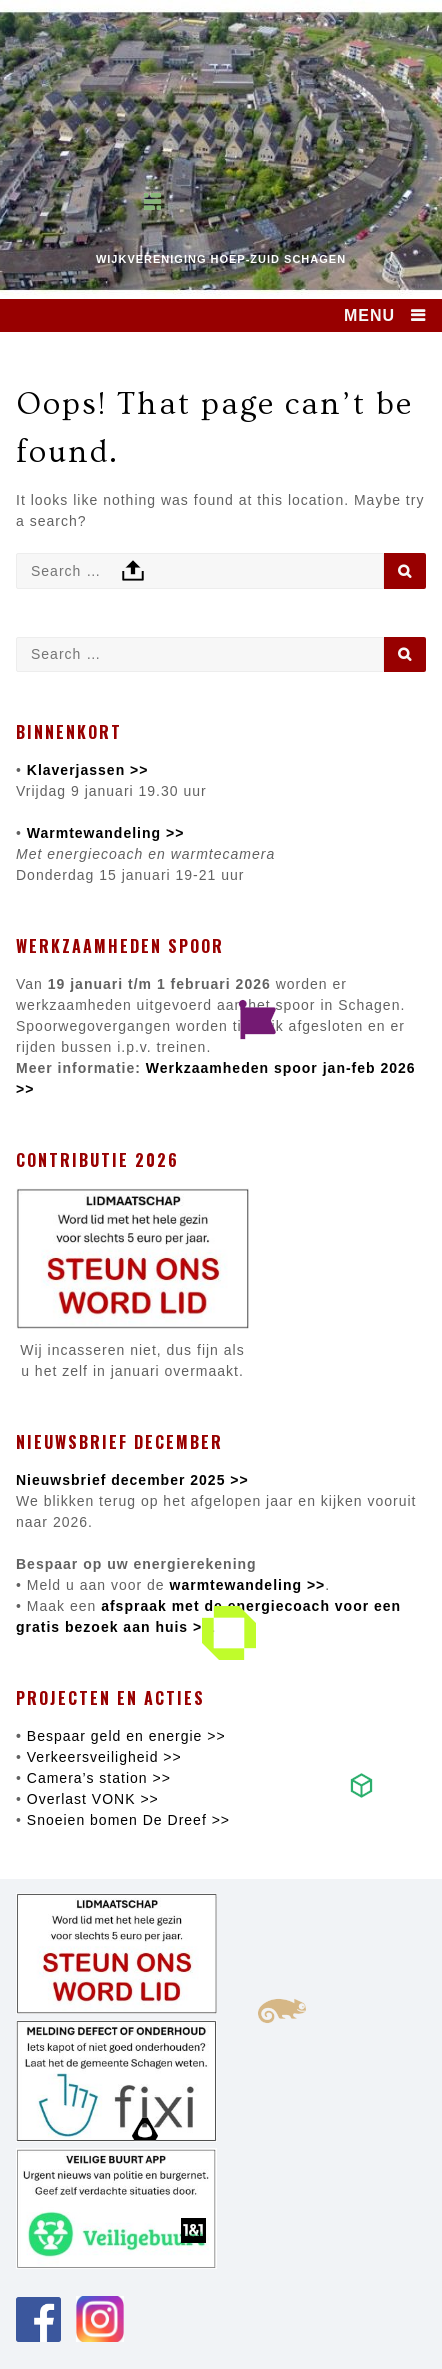 This screenshot has width=442, height=2369. What do you see at coordinates (145, 2129) in the screenshot?
I see `HTC Vive brand logo` at bounding box center [145, 2129].